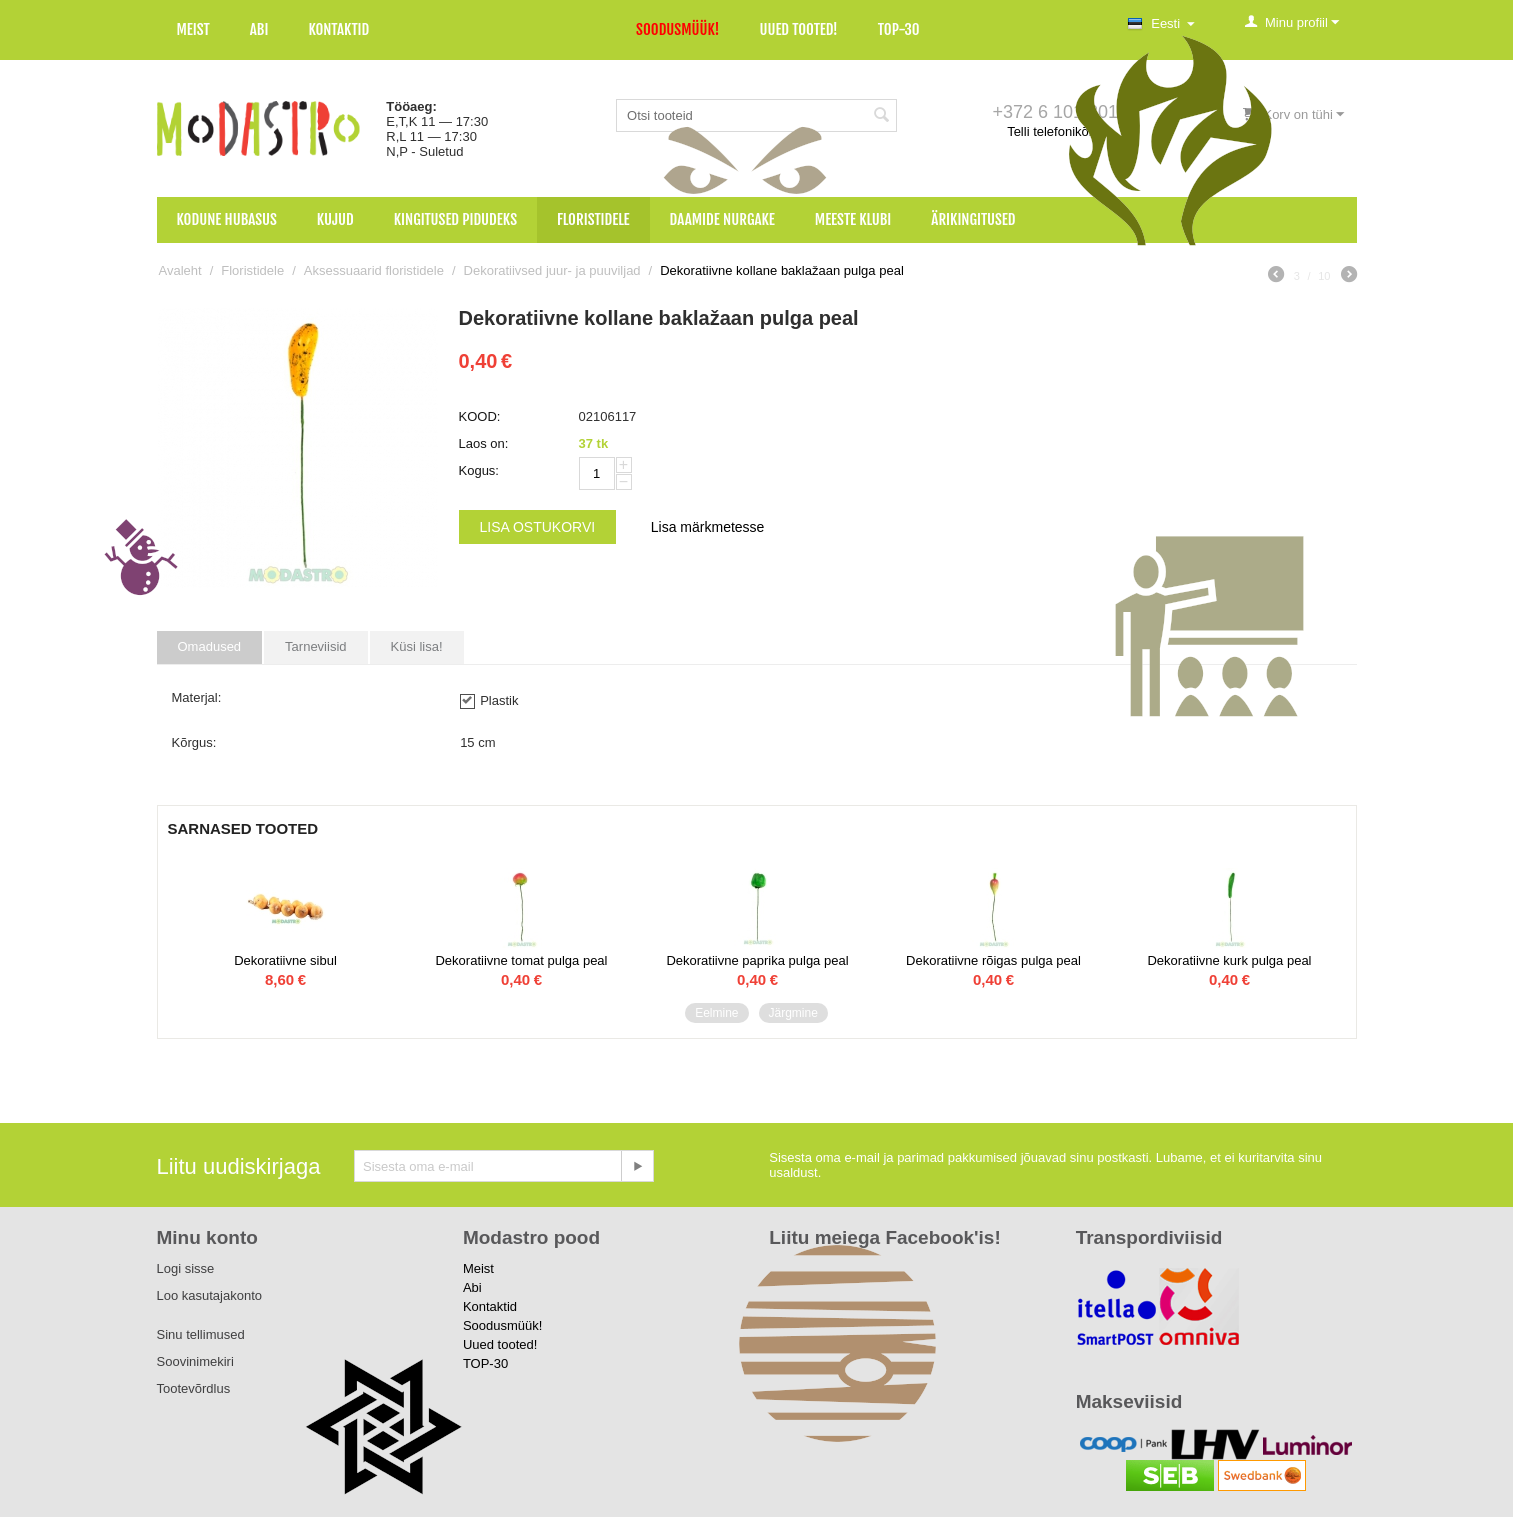 This screenshot has width=1513, height=1517. Describe the element at coordinates (1209, 621) in the screenshot. I see `access teaching or instructor tools` at that location.